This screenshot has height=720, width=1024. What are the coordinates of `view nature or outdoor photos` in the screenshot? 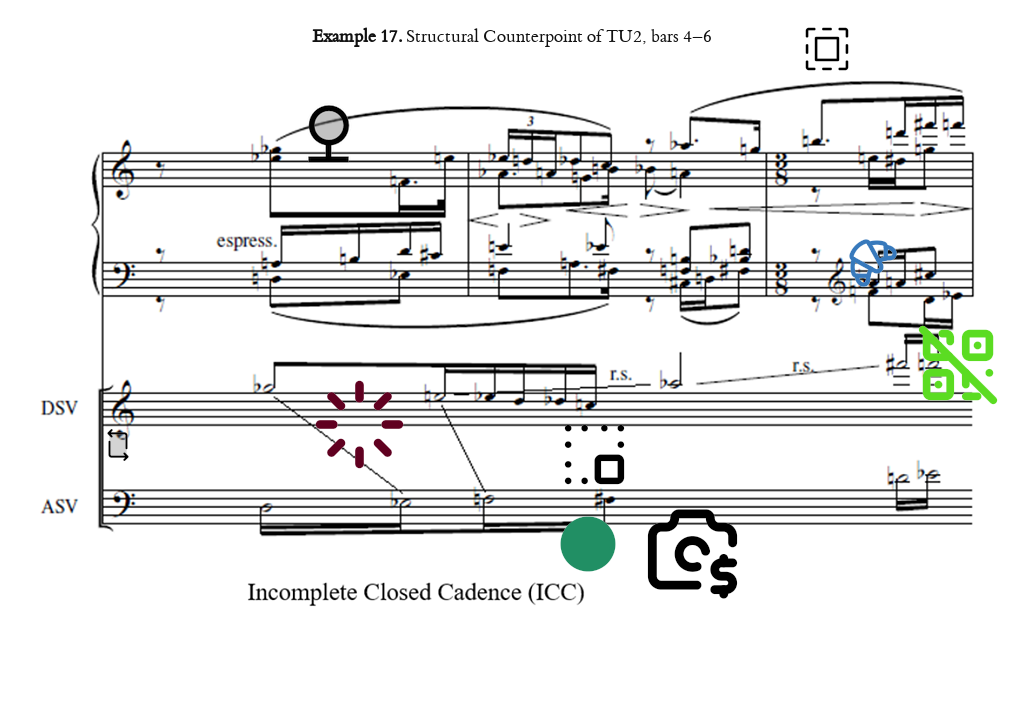 It's located at (328, 133).